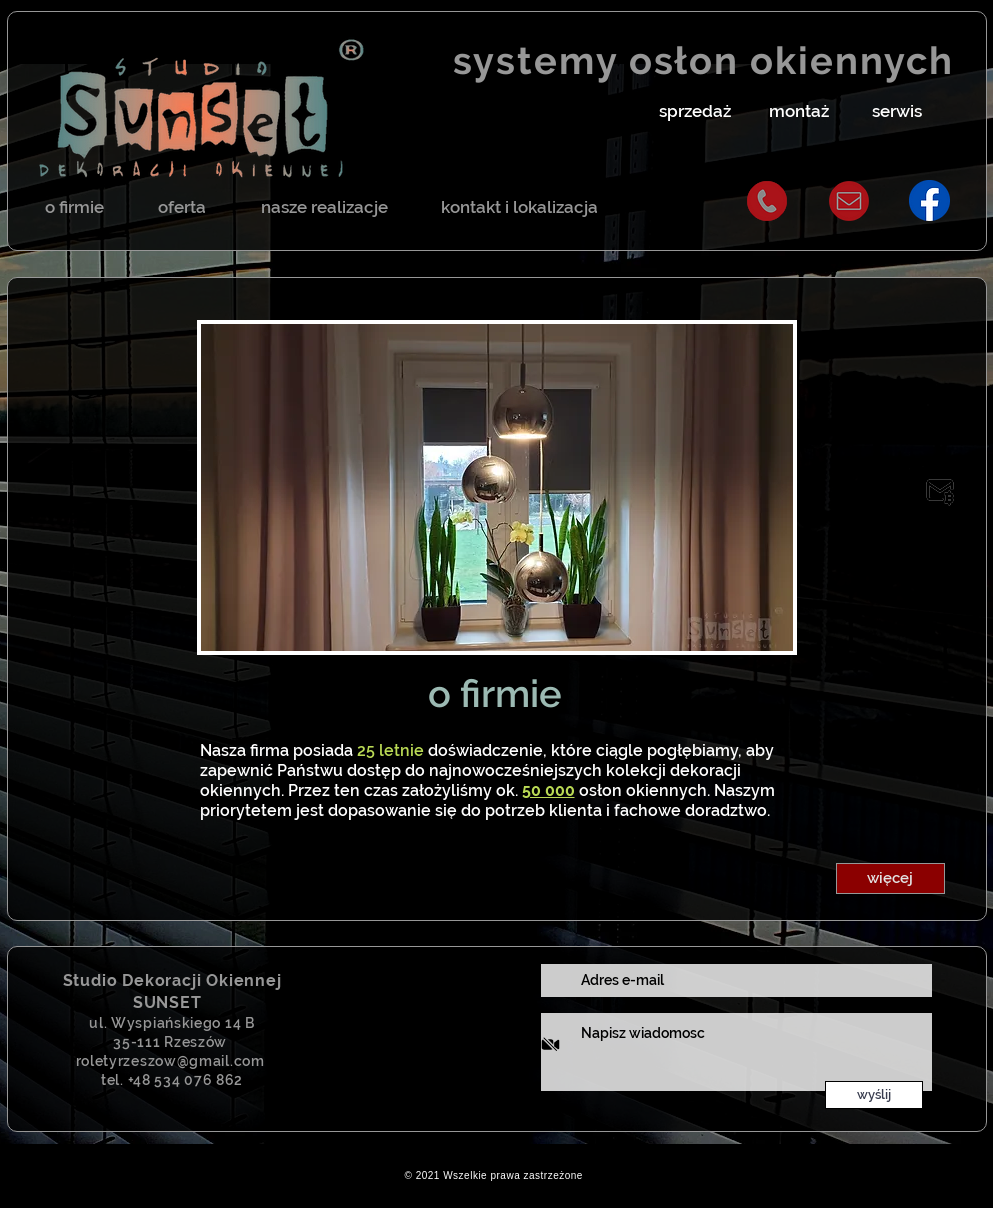  Describe the element at coordinates (940, 490) in the screenshot. I see `receive bitcoin payment notifications` at that location.